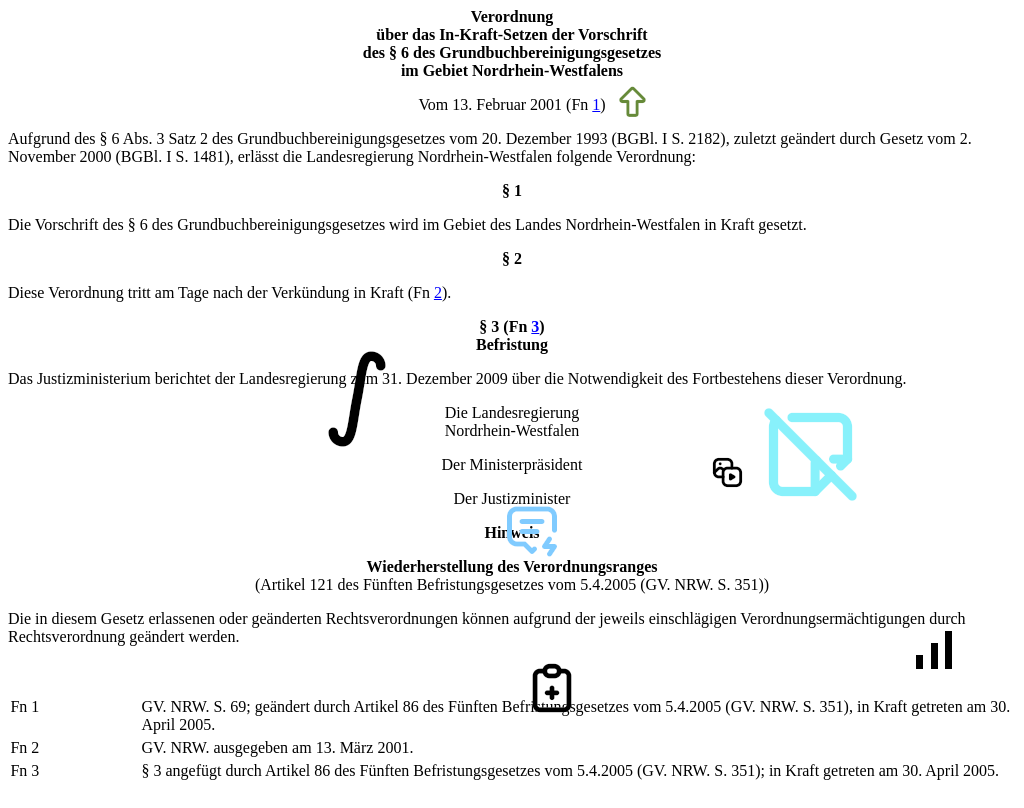 This screenshot has height=808, width=1024. I want to click on toggle between photo and video mode, so click(727, 472).